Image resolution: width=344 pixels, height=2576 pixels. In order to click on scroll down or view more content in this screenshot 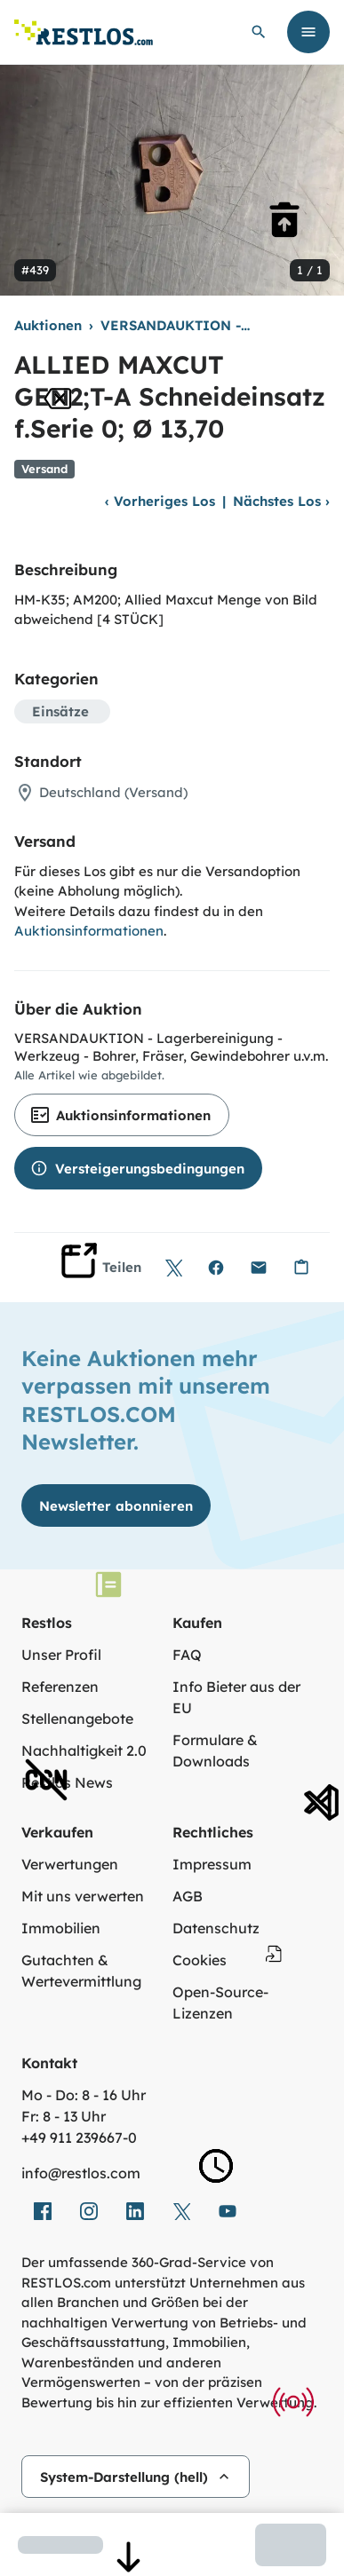, I will do `click(128, 2556)`.